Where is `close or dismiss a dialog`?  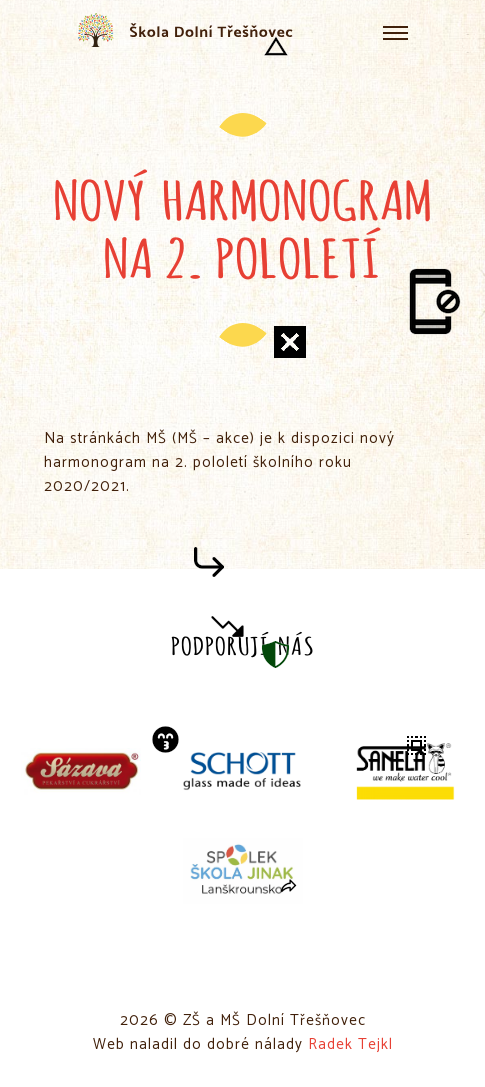 close or dismiss a dialog is located at coordinates (290, 342).